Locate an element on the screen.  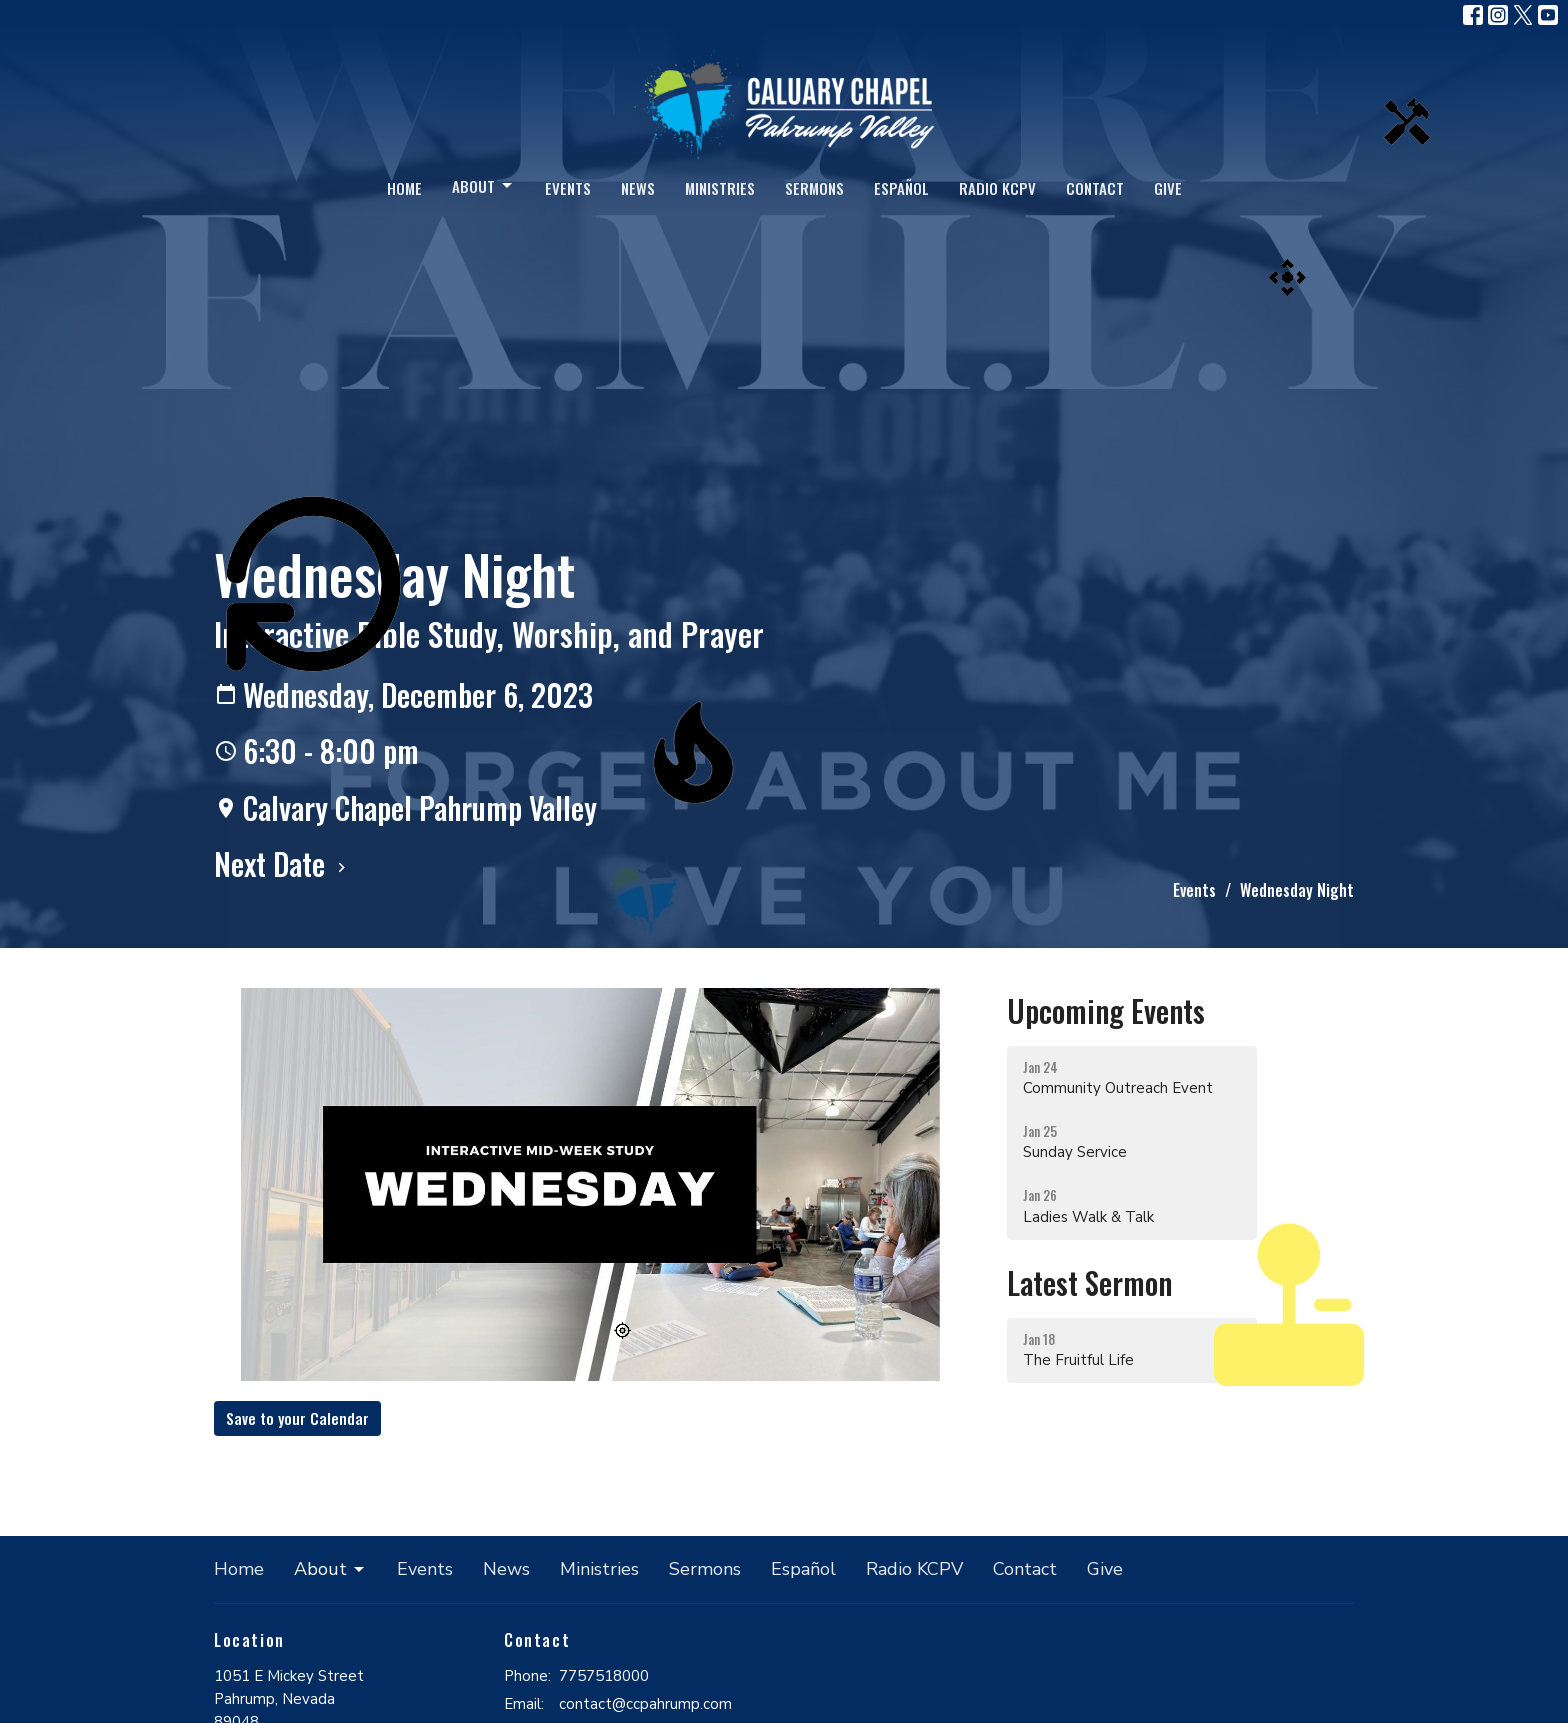
pan or move camera view in all directions is located at coordinates (1287, 277).